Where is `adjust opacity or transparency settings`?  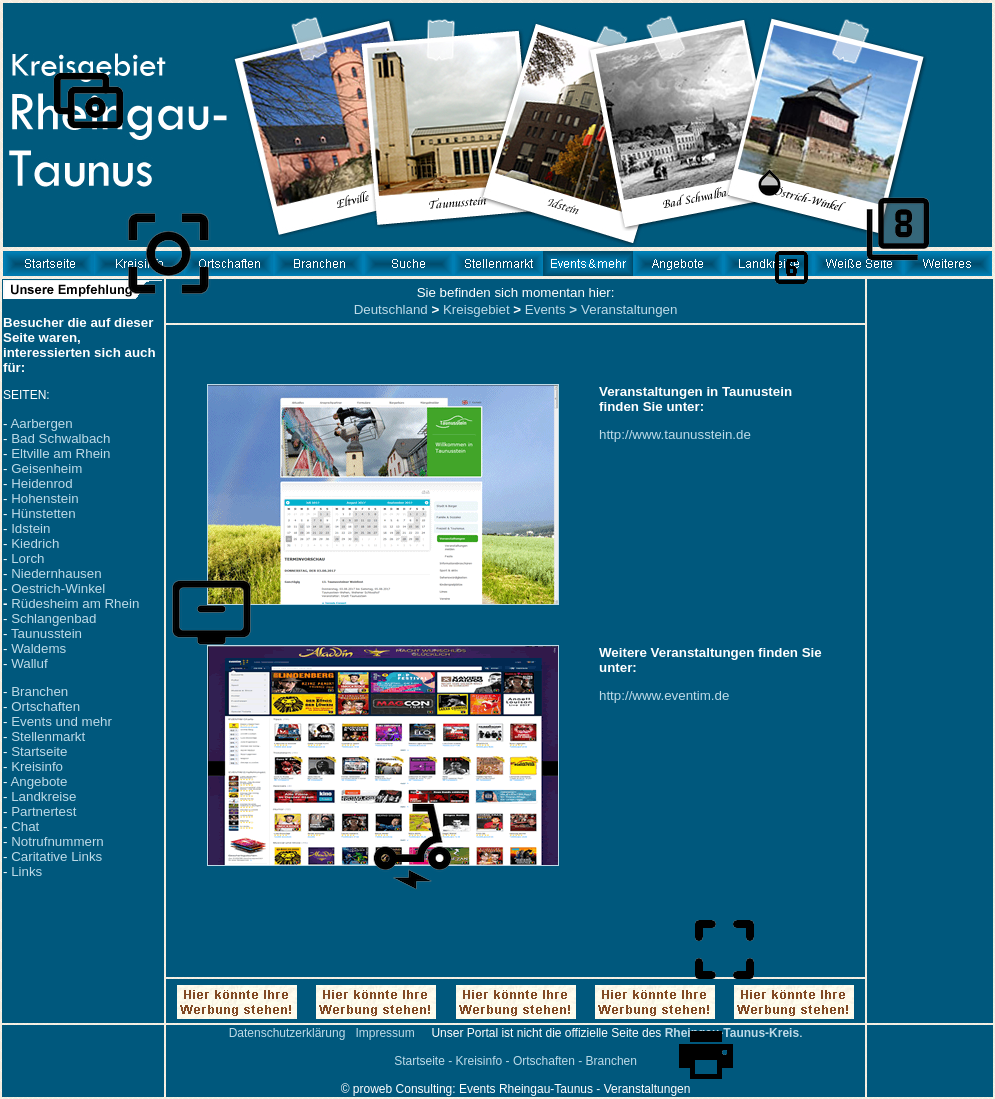 adjust opacity or transparency settings is located at coordinates (769, 182).